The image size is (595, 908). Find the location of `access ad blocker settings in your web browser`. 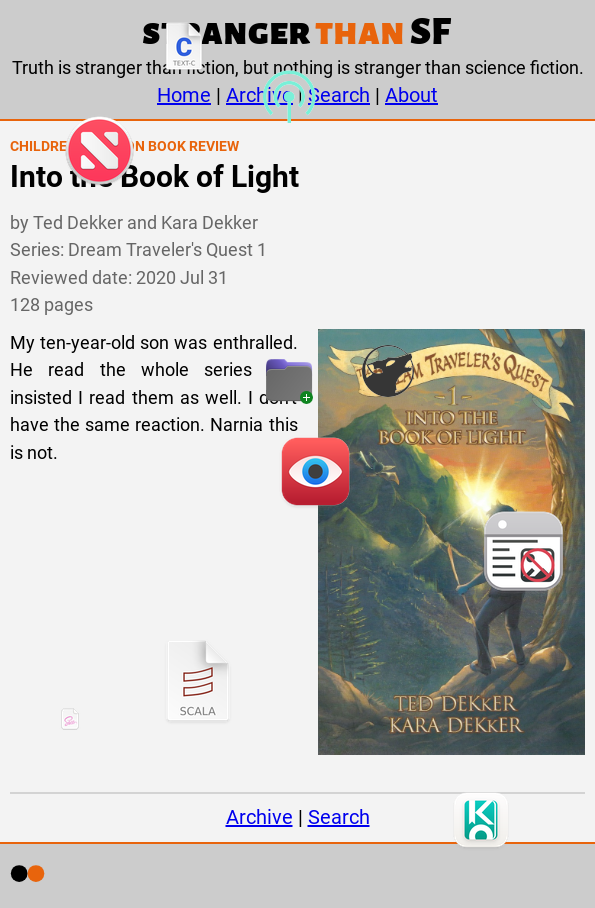

access ad blocker settings in your web browser is located at coordinates (523, 552).